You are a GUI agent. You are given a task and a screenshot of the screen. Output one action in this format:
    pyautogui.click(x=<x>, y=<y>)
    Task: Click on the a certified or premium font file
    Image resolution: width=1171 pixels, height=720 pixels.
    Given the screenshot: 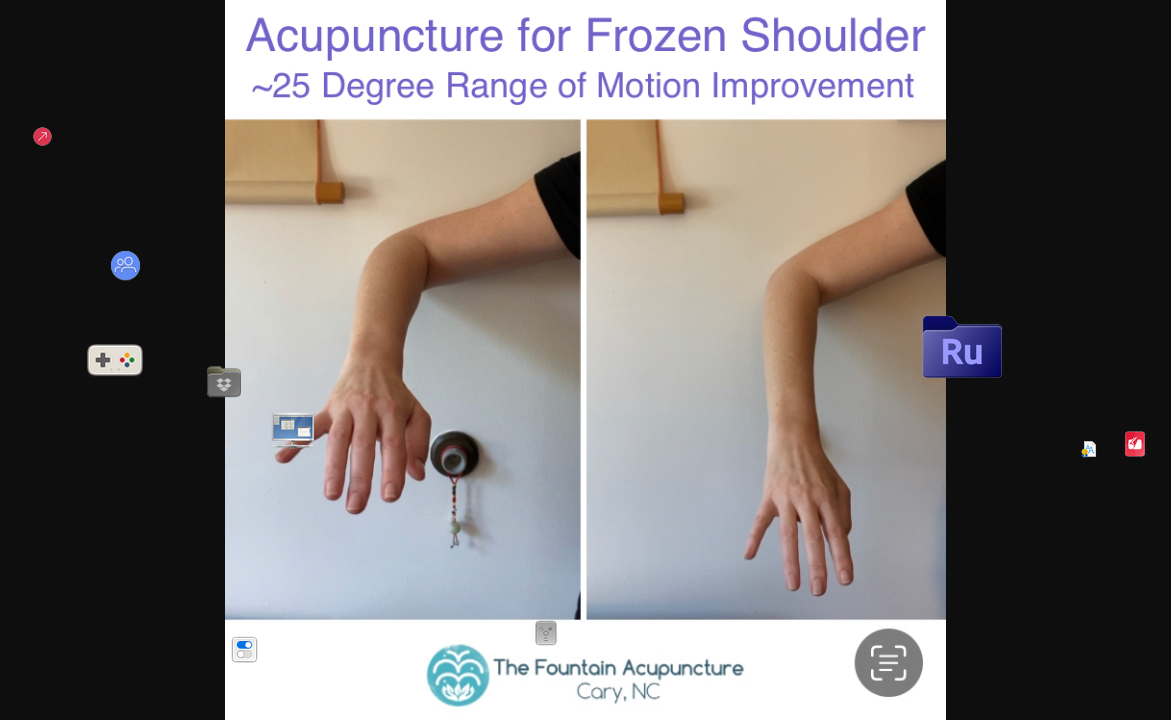 What is the action you would take?
    pyautogui.click(x=1090, y=449)
    